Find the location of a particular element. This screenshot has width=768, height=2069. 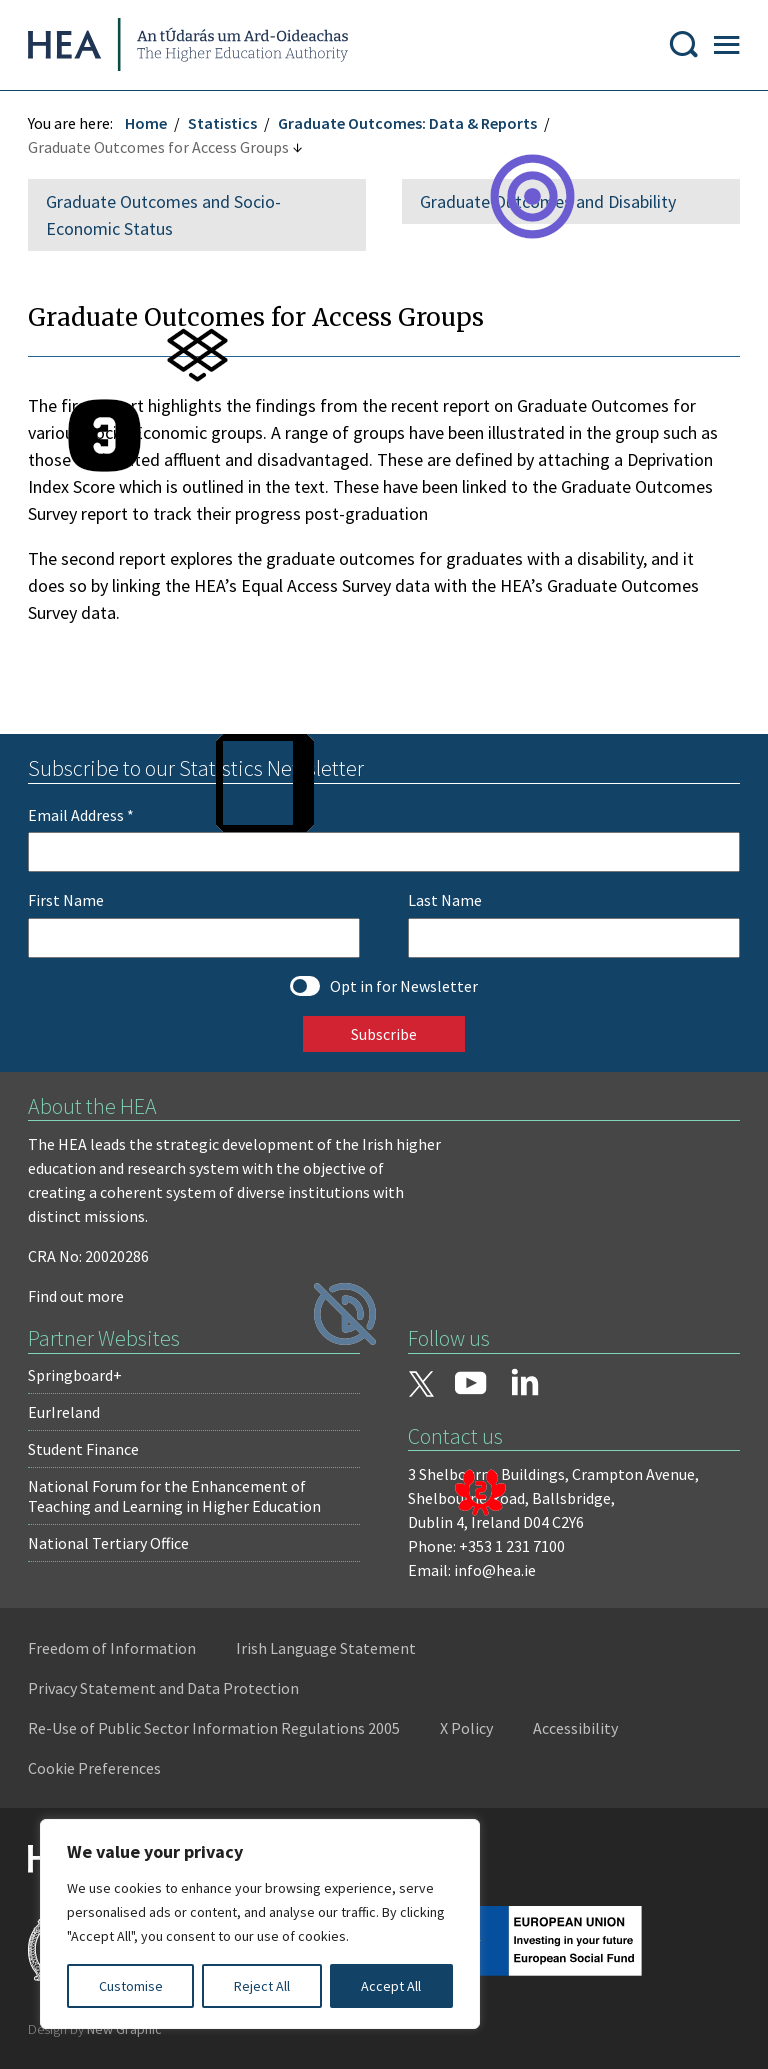

move activity bar to the right side of the layout is located at coordinates (265, 783).